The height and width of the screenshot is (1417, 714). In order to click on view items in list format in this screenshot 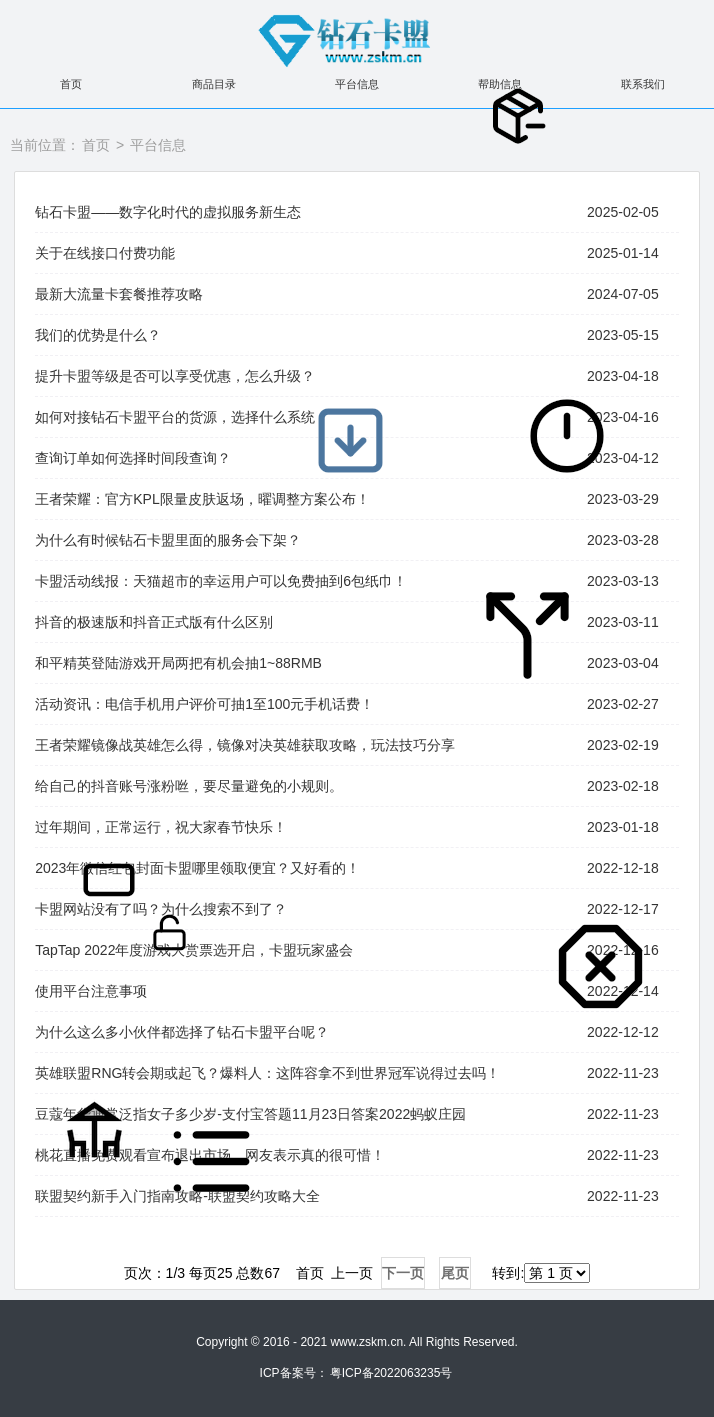, I will do `click(211, 1161)`.